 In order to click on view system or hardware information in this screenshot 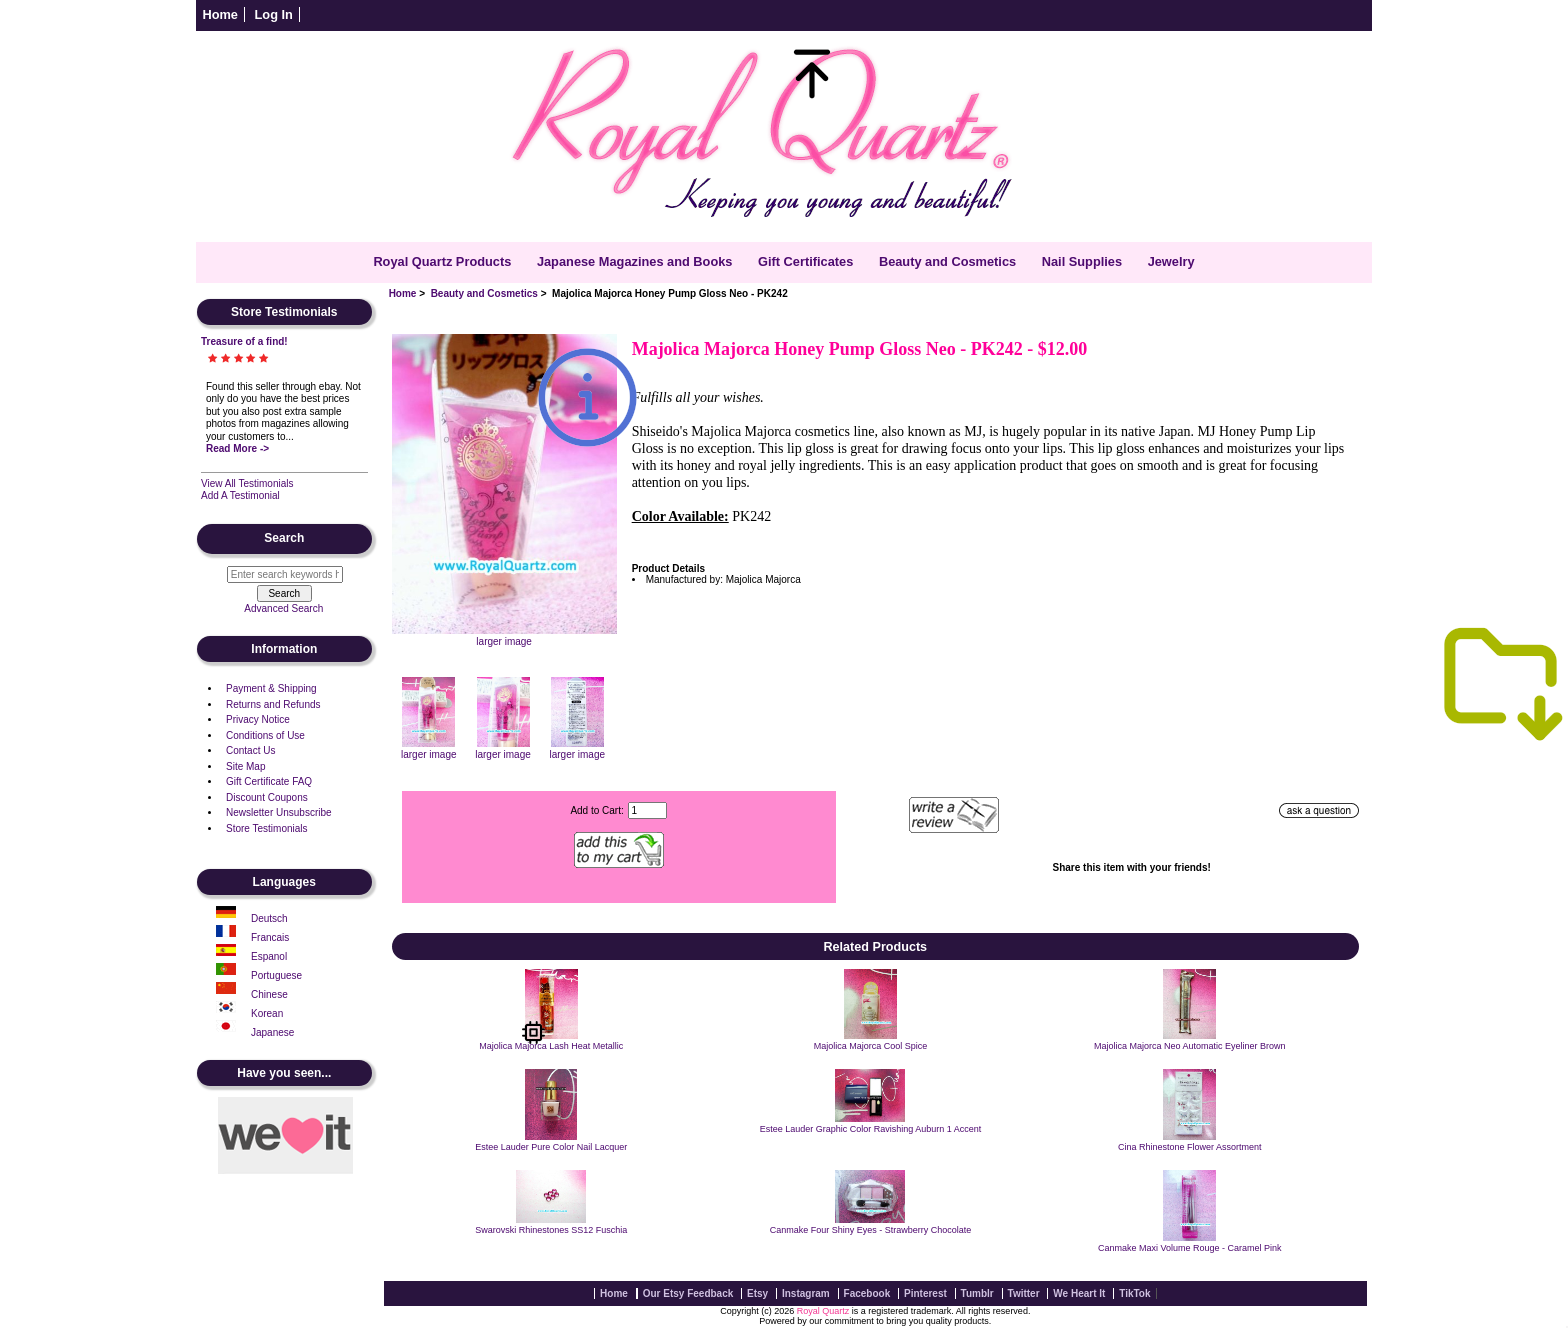, I will do `click(533, 1032)`.